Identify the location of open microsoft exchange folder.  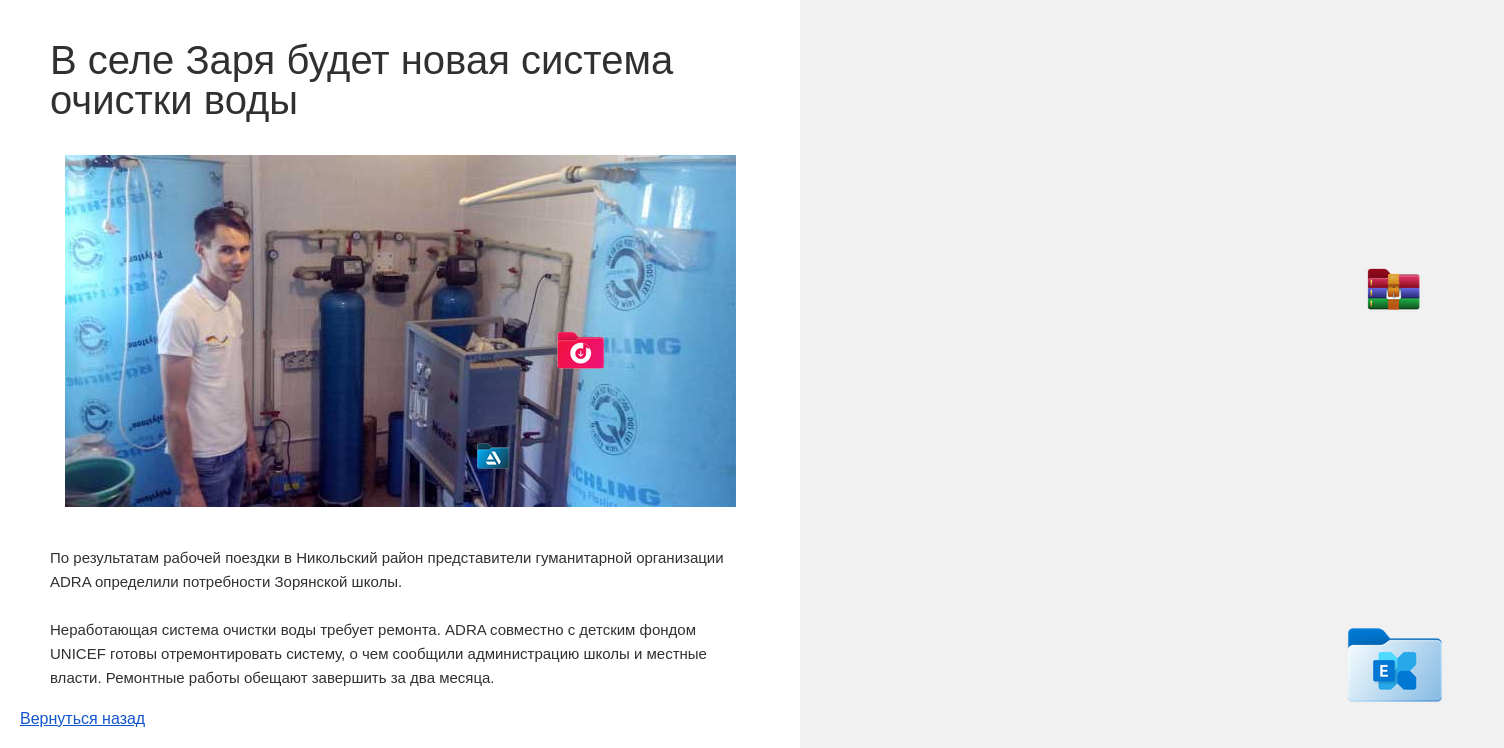
(1394, 667).